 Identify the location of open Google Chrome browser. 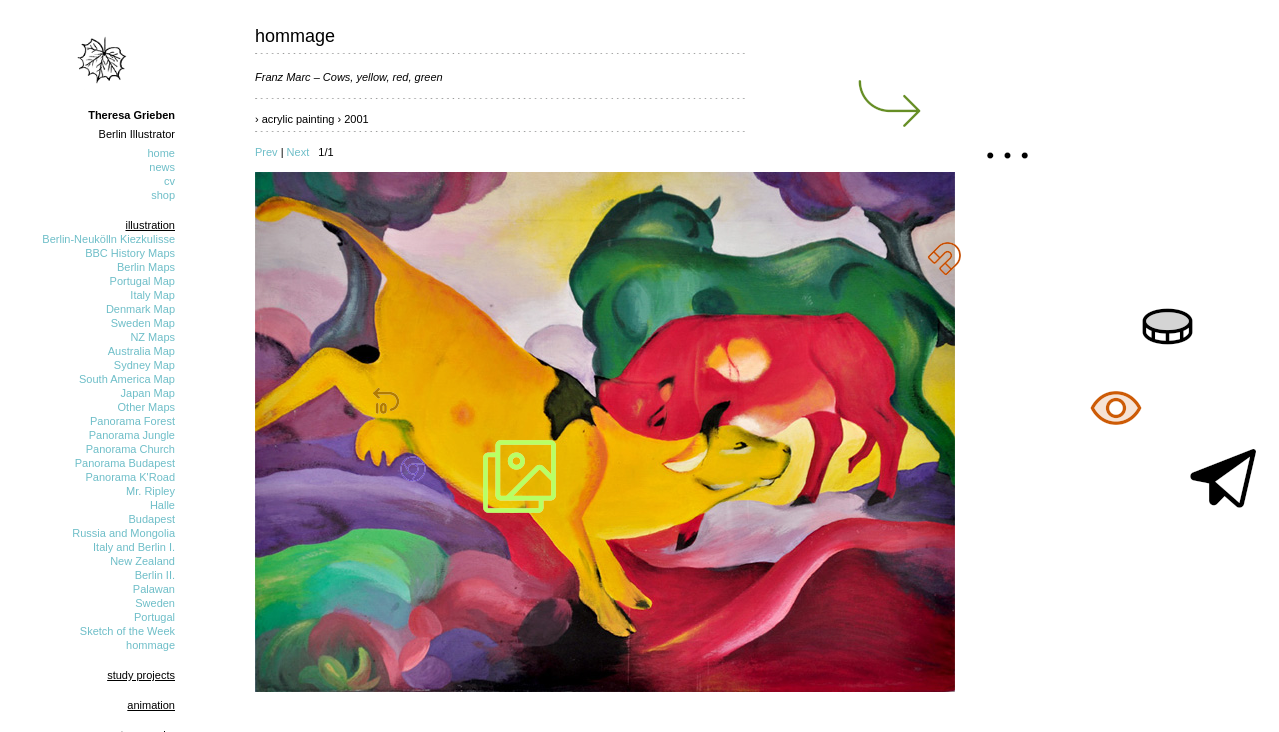
(413, 469).